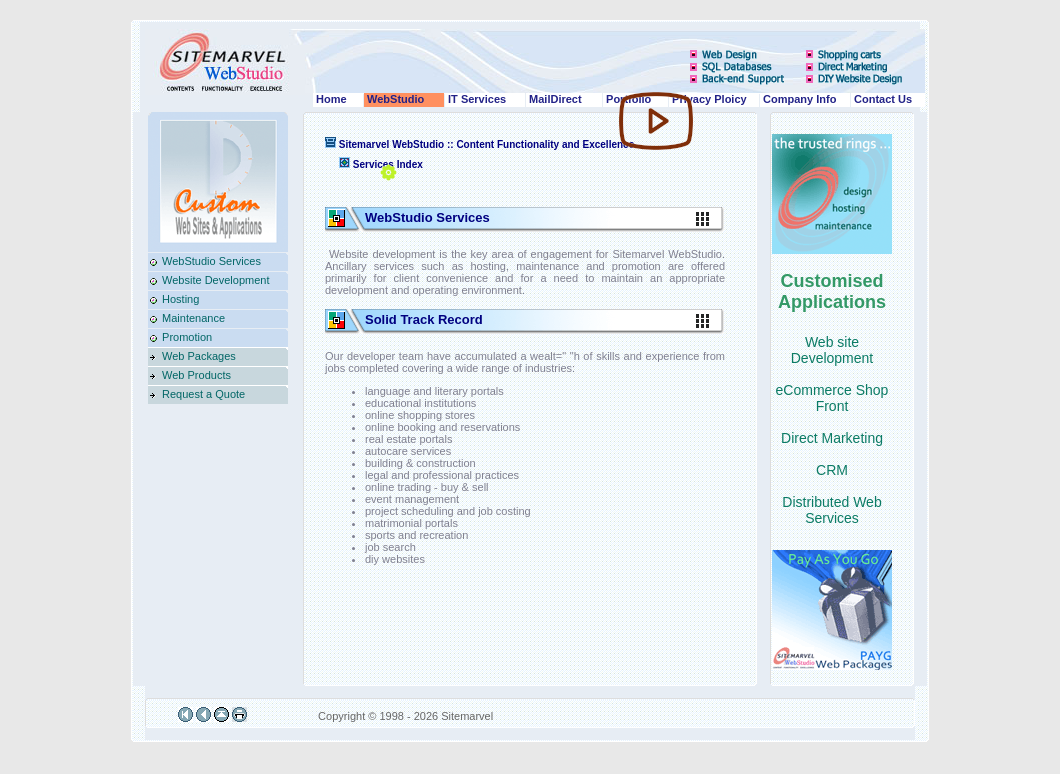 This screenshot has width=1060, height=774. I want to click on open YouTube app, so click(656, 121).